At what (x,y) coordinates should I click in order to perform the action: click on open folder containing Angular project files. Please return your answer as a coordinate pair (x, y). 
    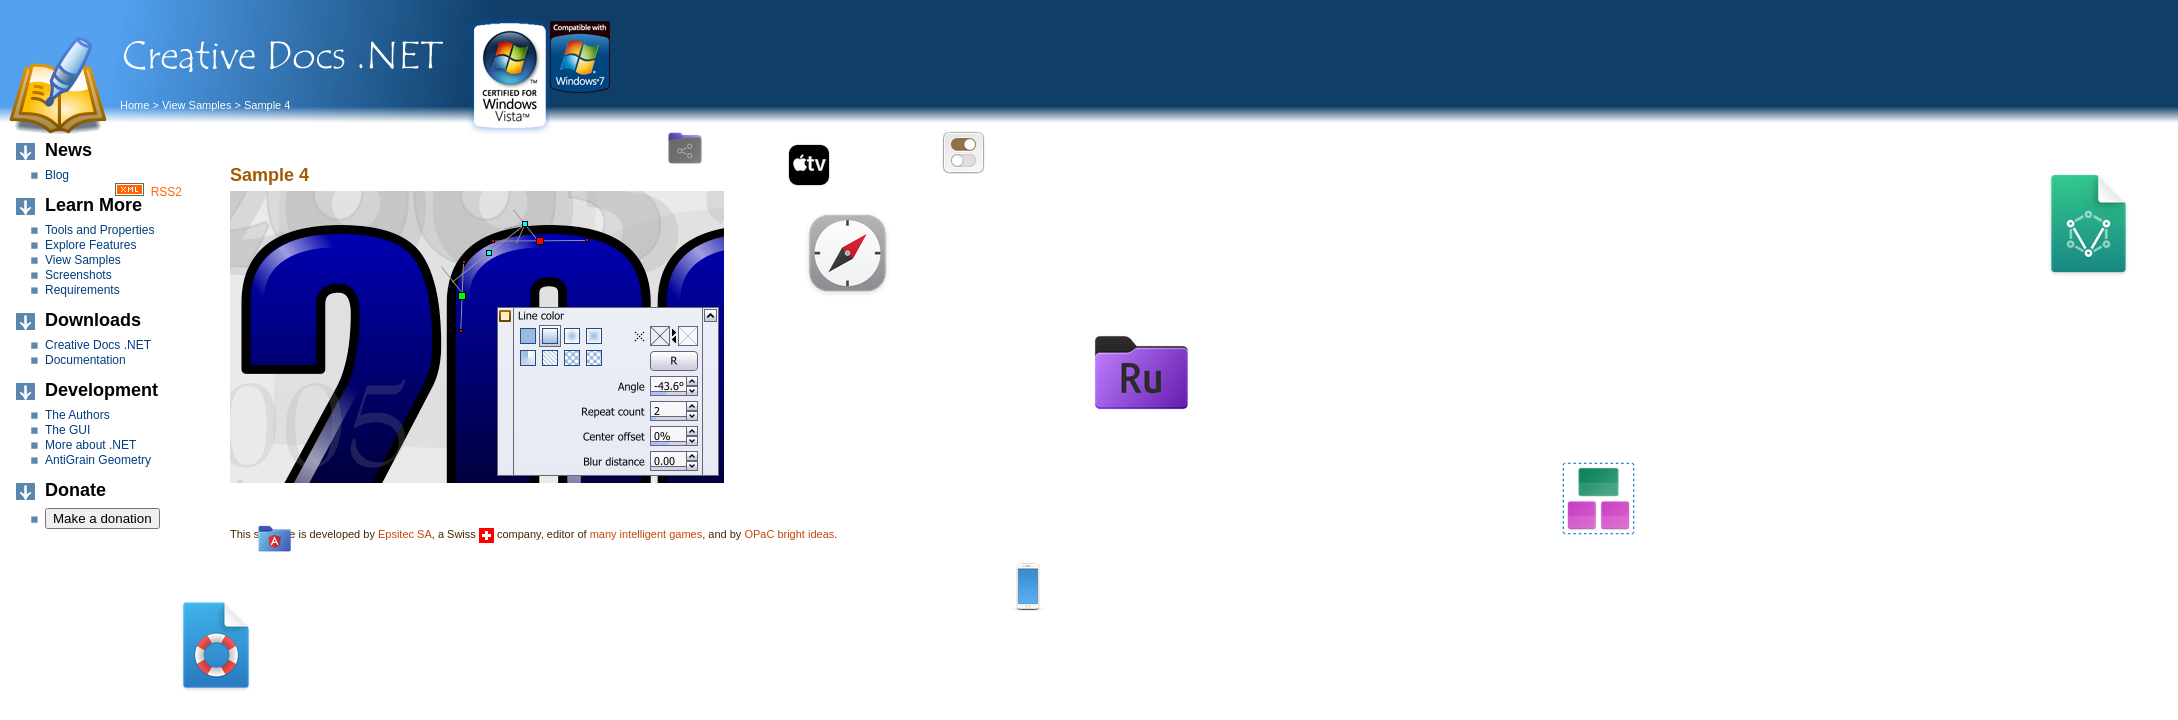
    Looking at the image, I should click on (274, 539).